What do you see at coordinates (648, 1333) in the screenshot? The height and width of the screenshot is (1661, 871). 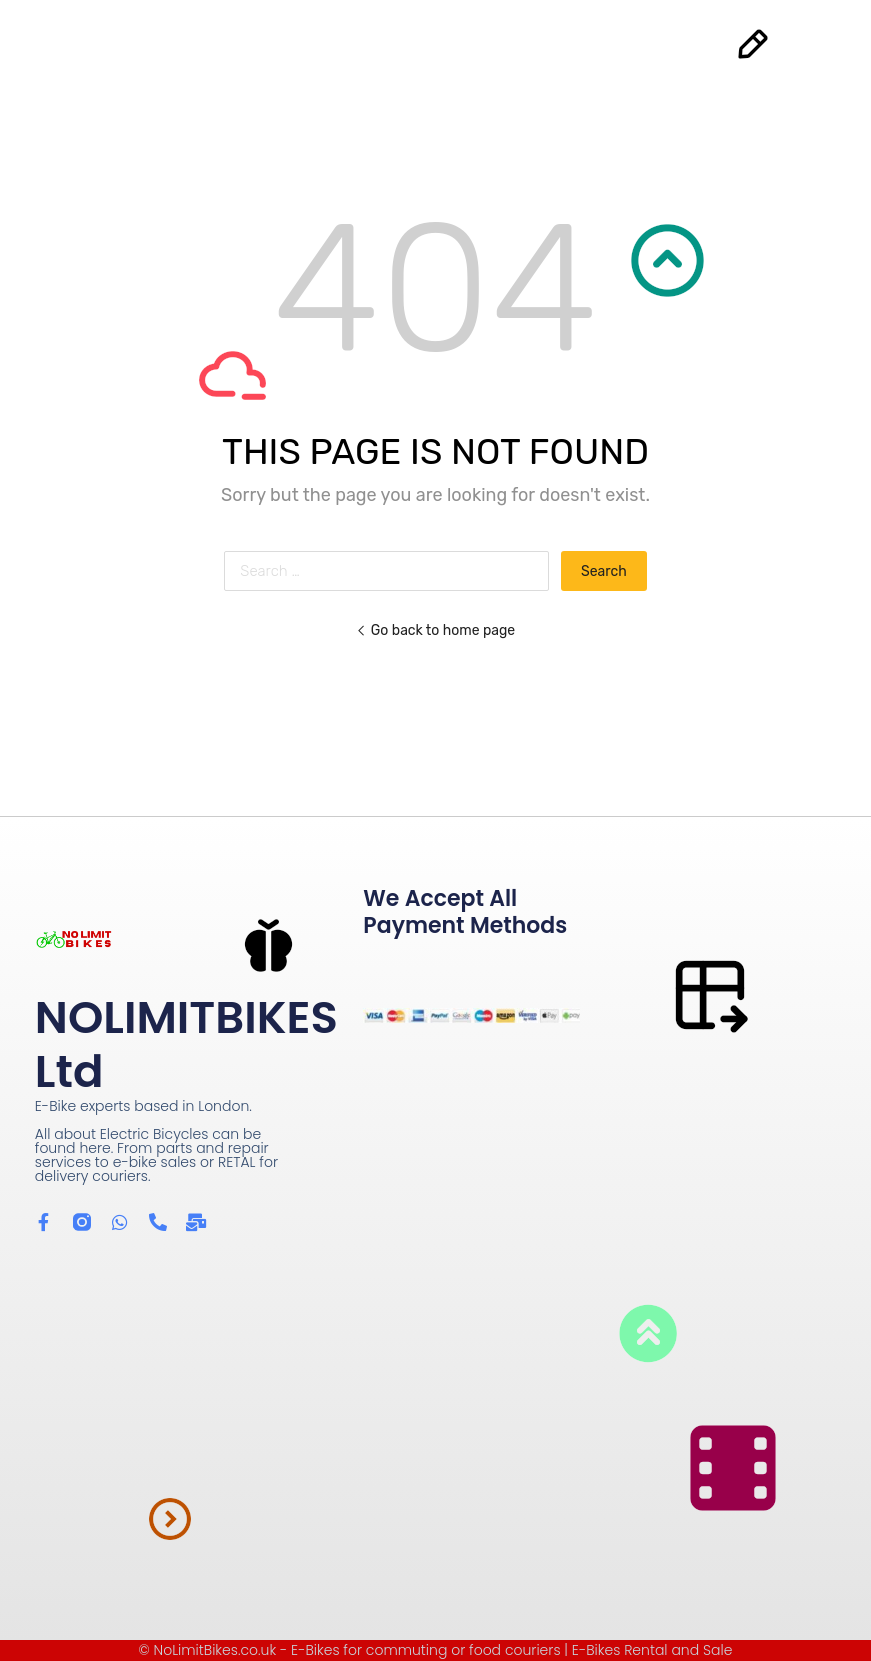 I see `scroll to top of page` at bounding box center [648, 1333].